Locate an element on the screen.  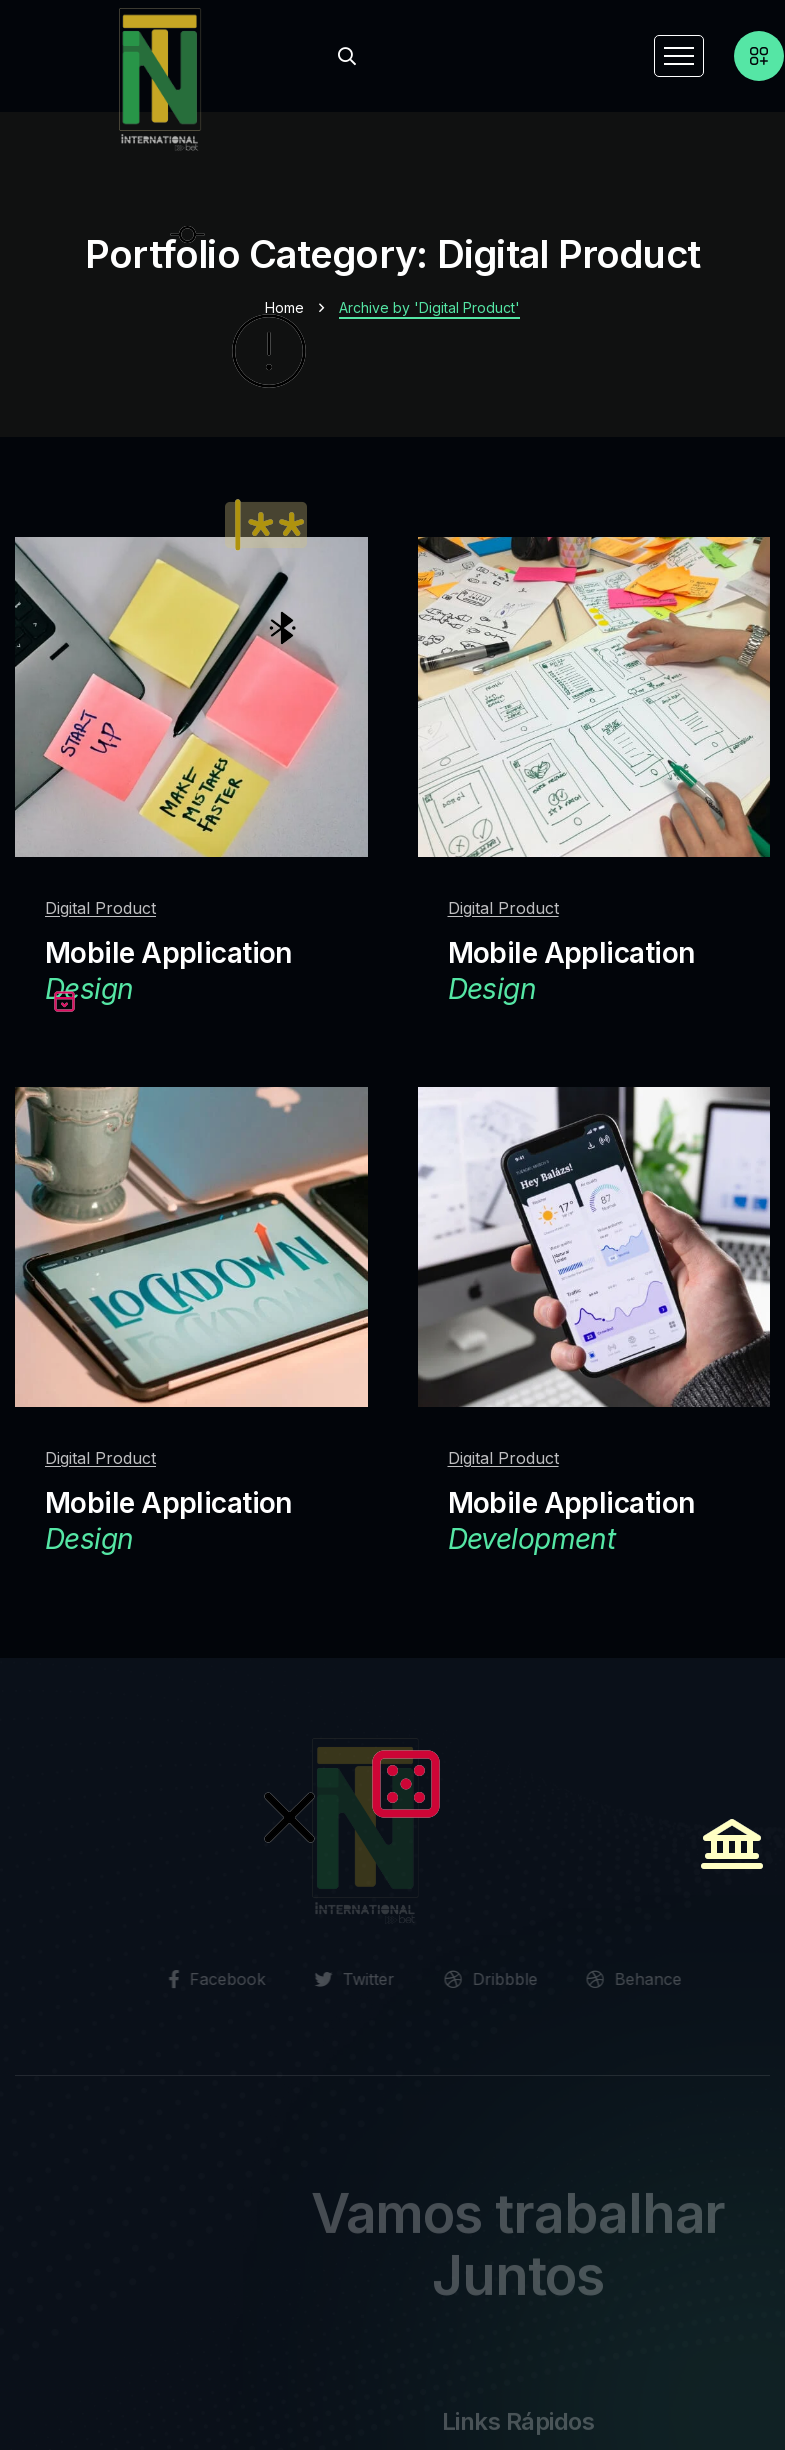
roll dice or generate random number is located at coordinates (406, 1784).